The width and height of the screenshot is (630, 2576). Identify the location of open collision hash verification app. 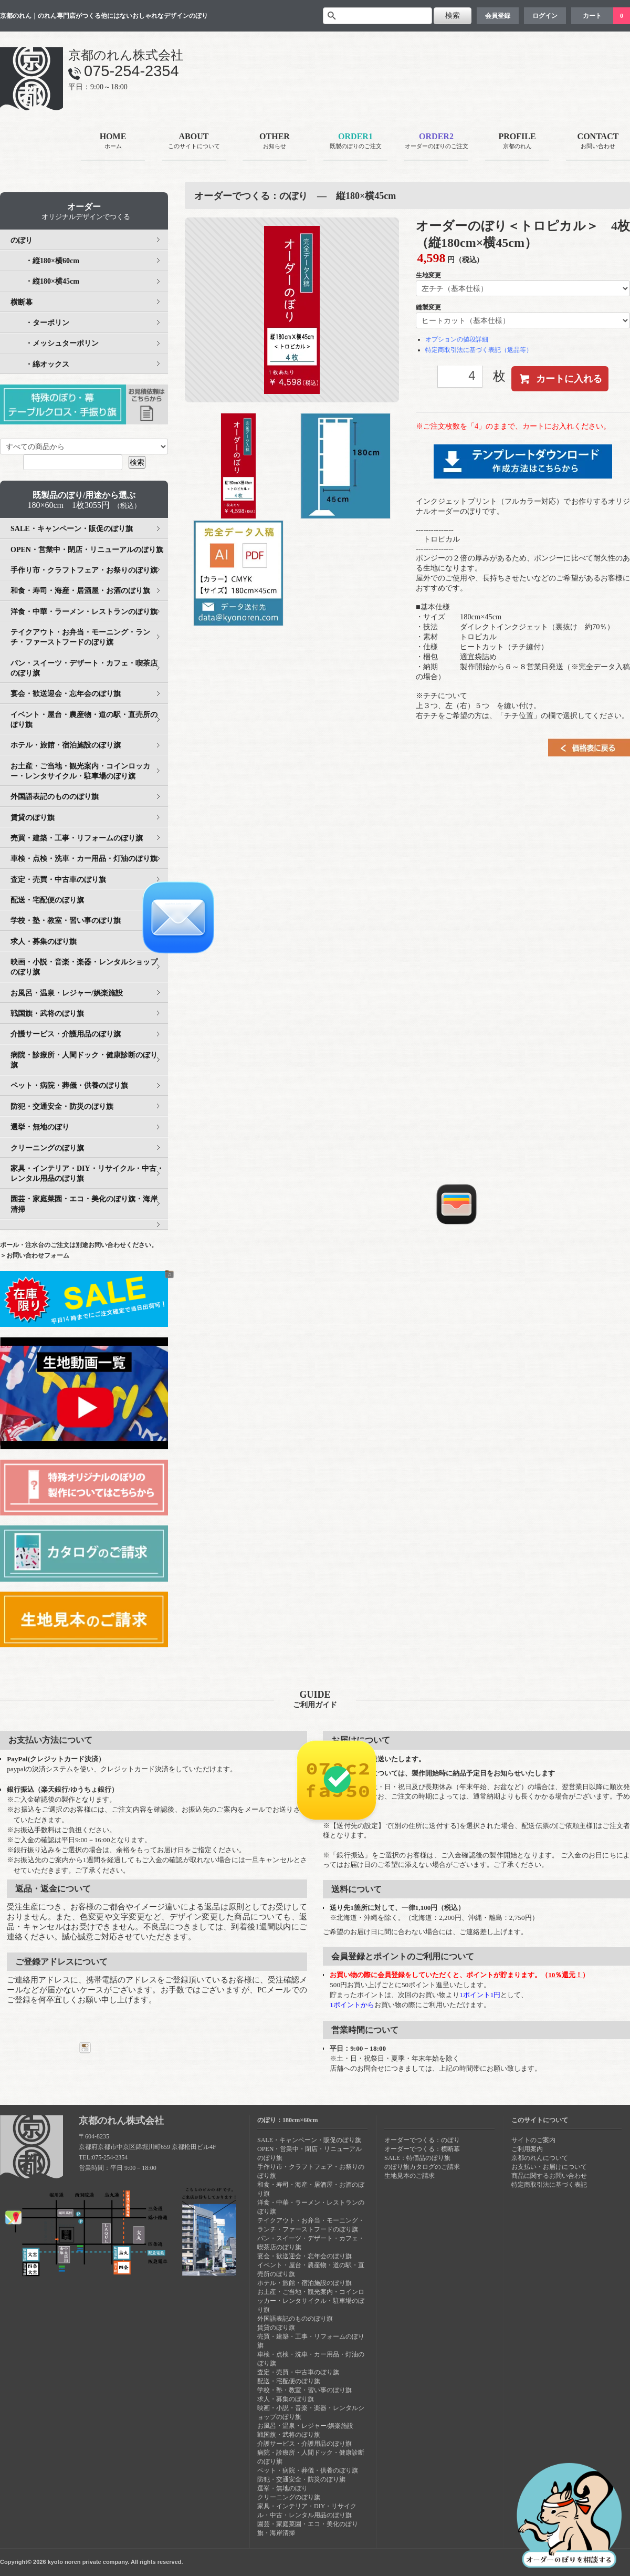
(337, 1780).